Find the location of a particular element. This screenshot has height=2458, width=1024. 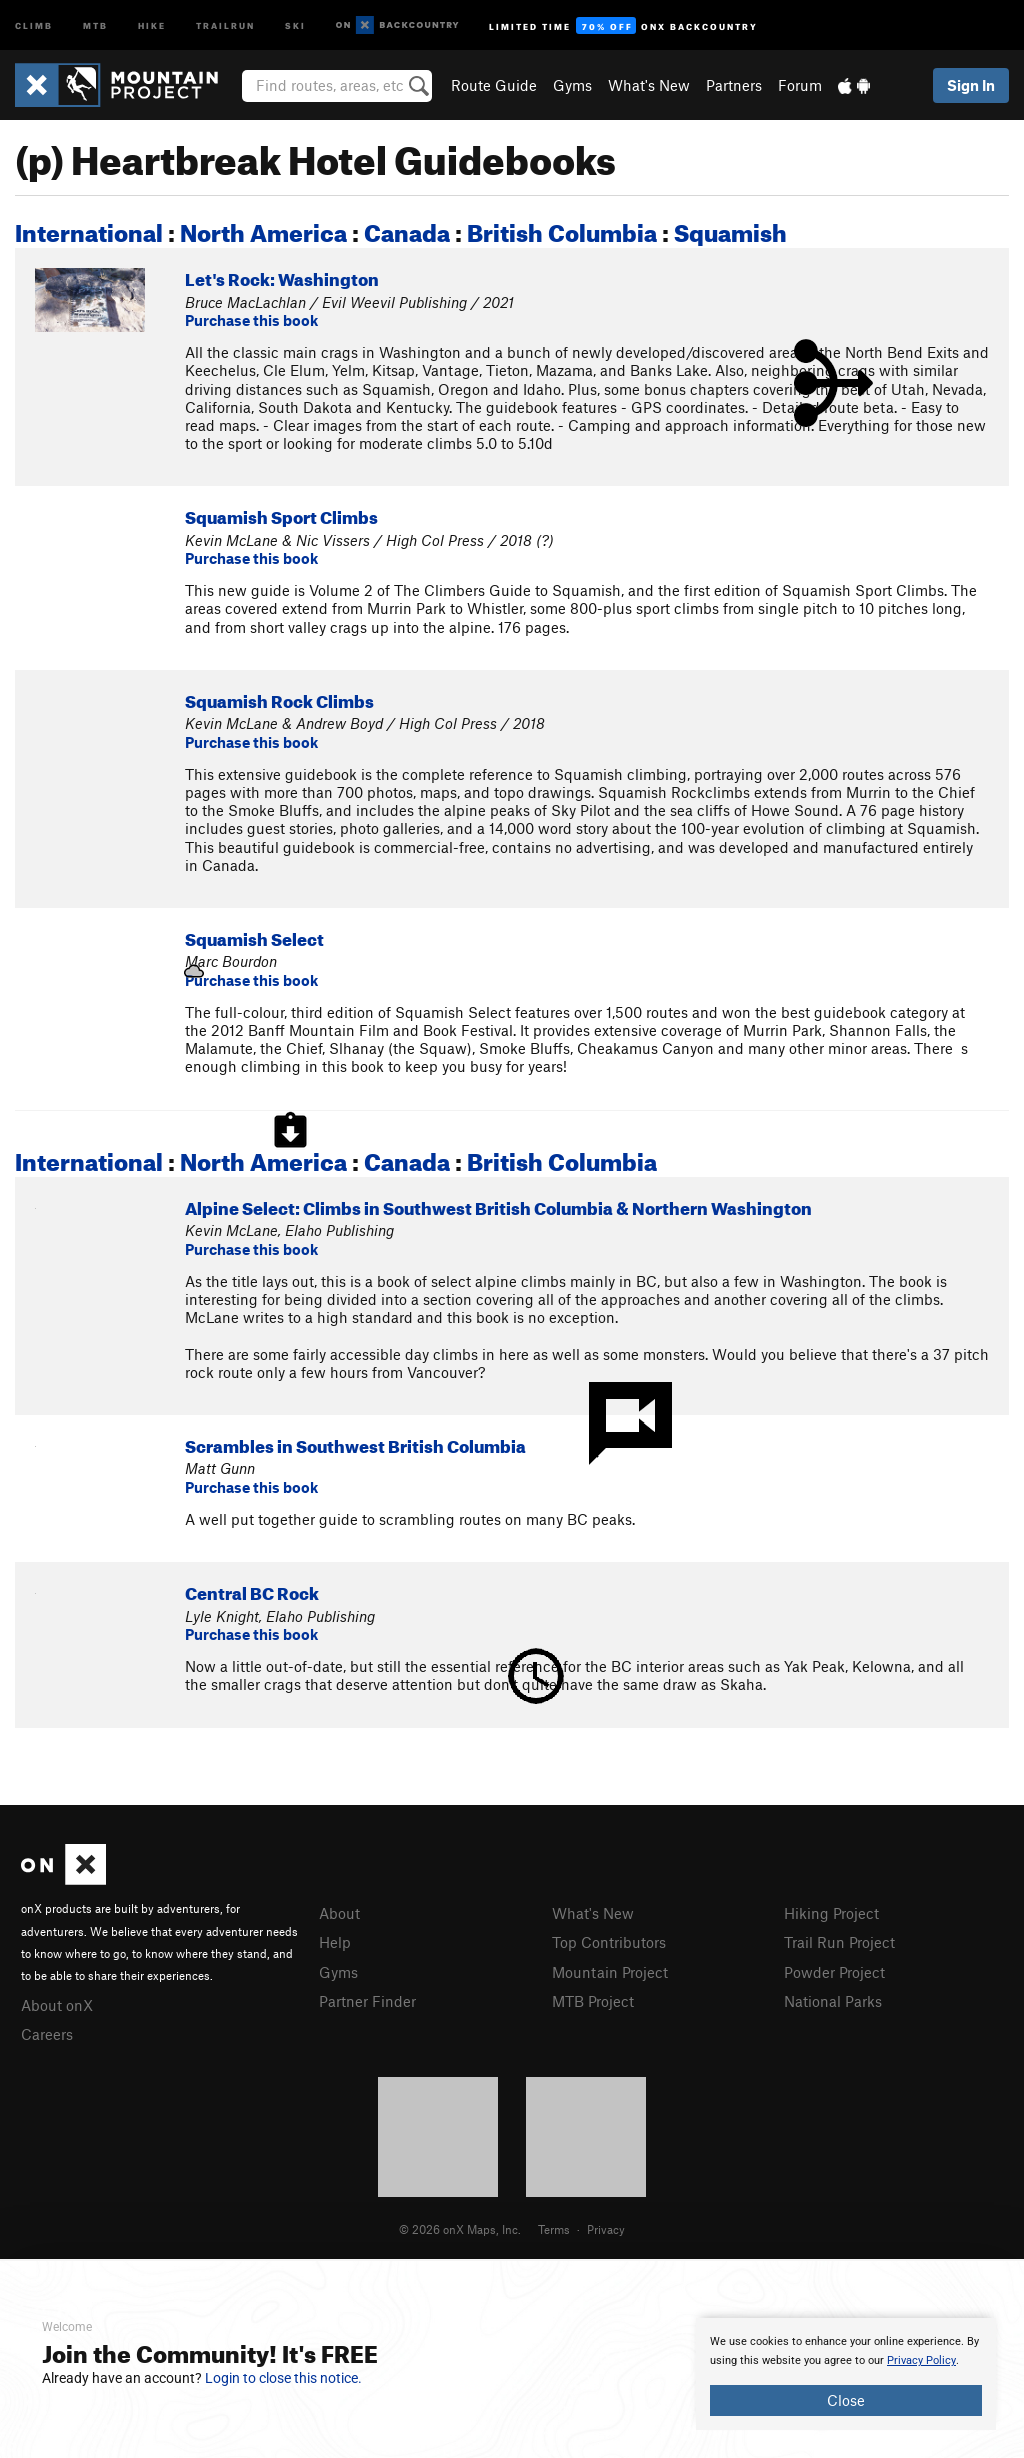

download or receive an assignment is located at coordinates (290, 1131).